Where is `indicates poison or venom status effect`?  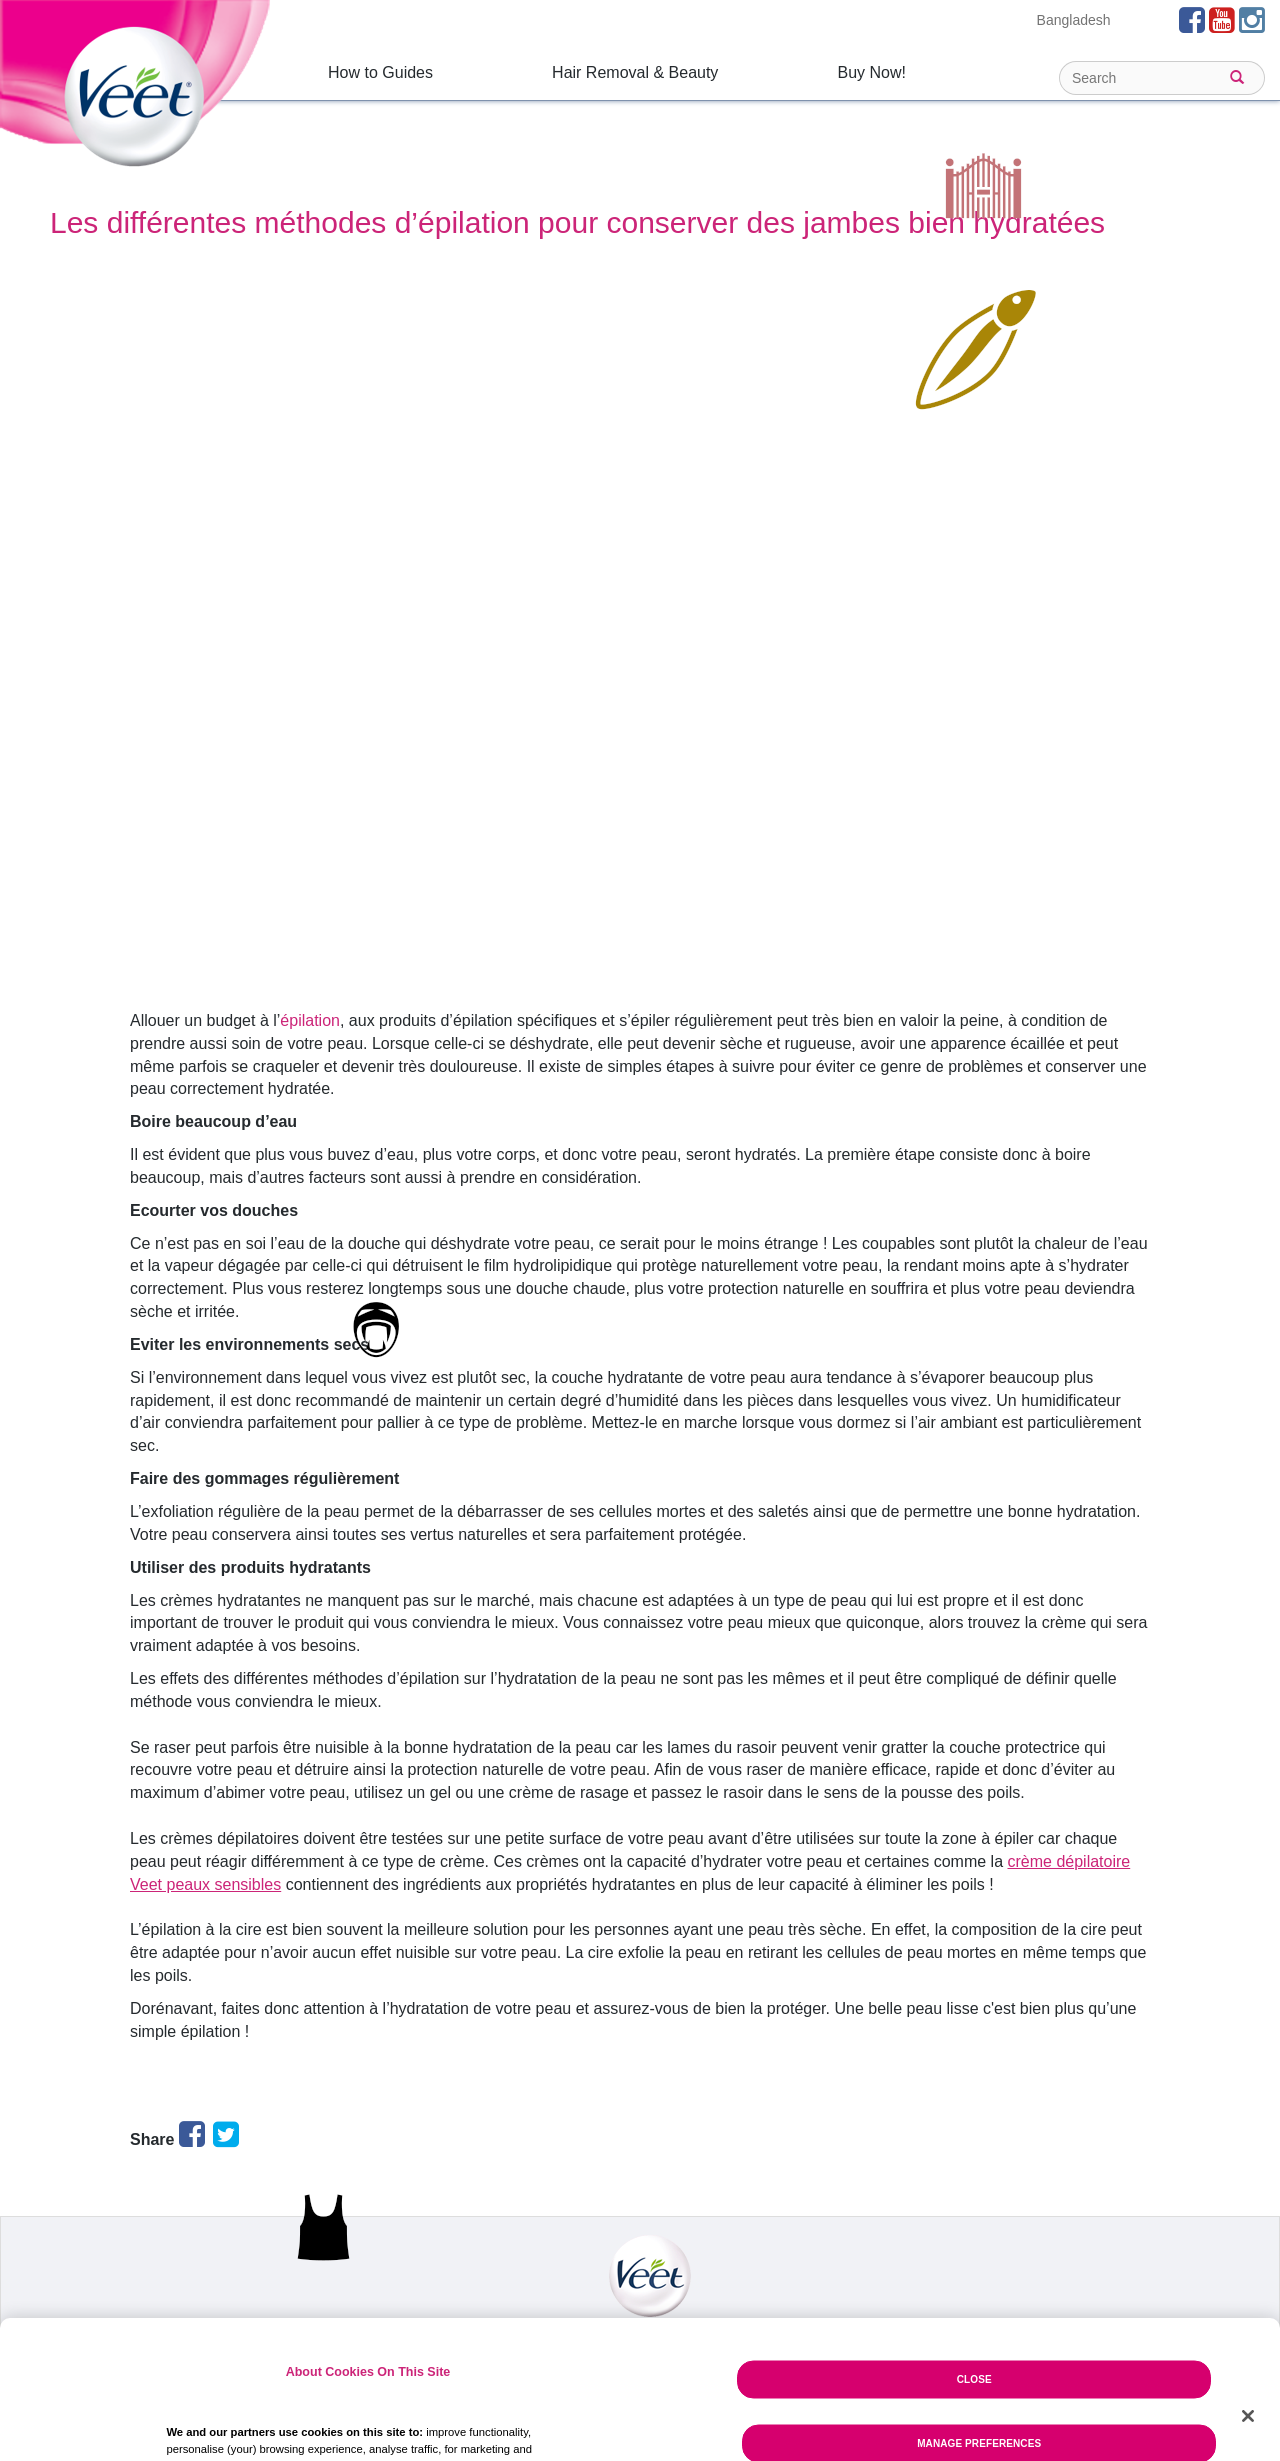
indicates poison or venom status effect is located at coordinates (376, 1329).